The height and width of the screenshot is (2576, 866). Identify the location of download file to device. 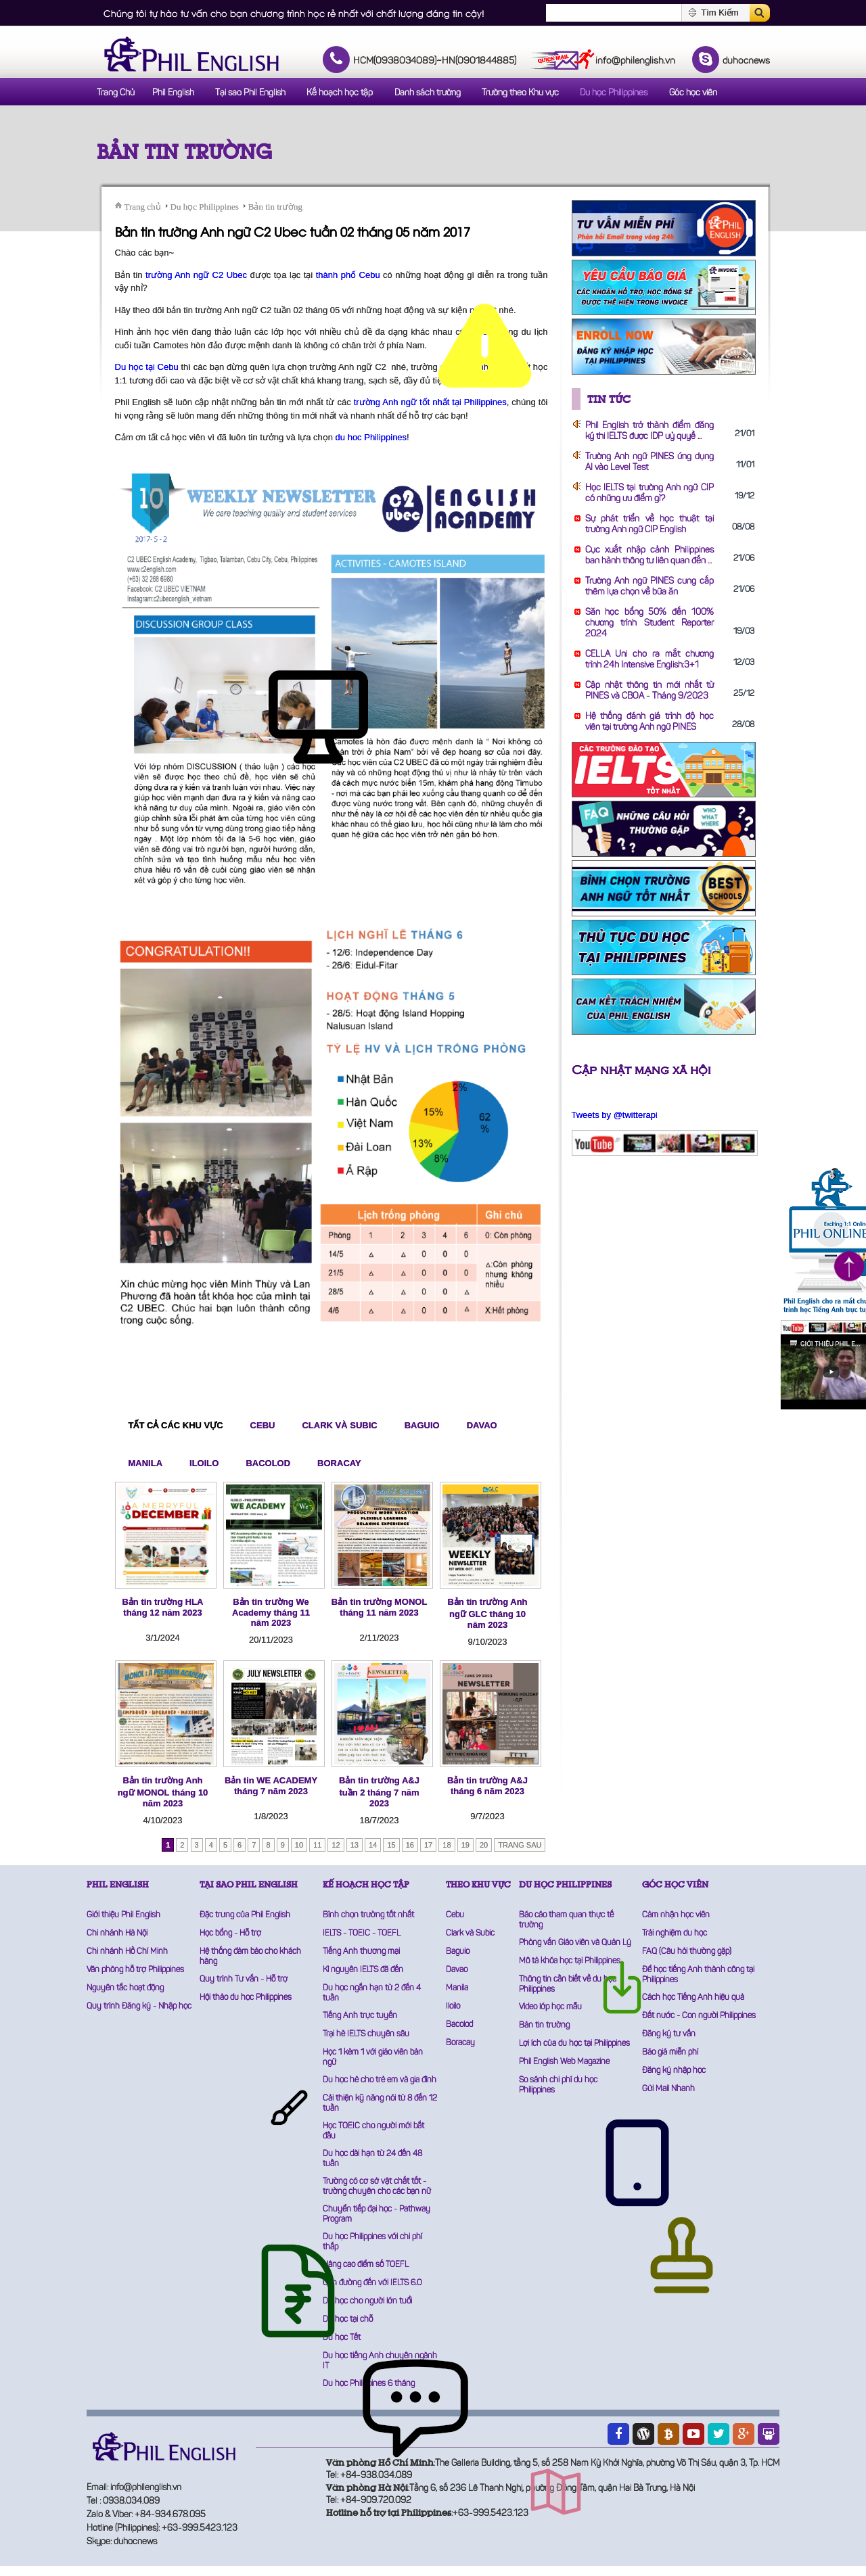
(622, 1987).